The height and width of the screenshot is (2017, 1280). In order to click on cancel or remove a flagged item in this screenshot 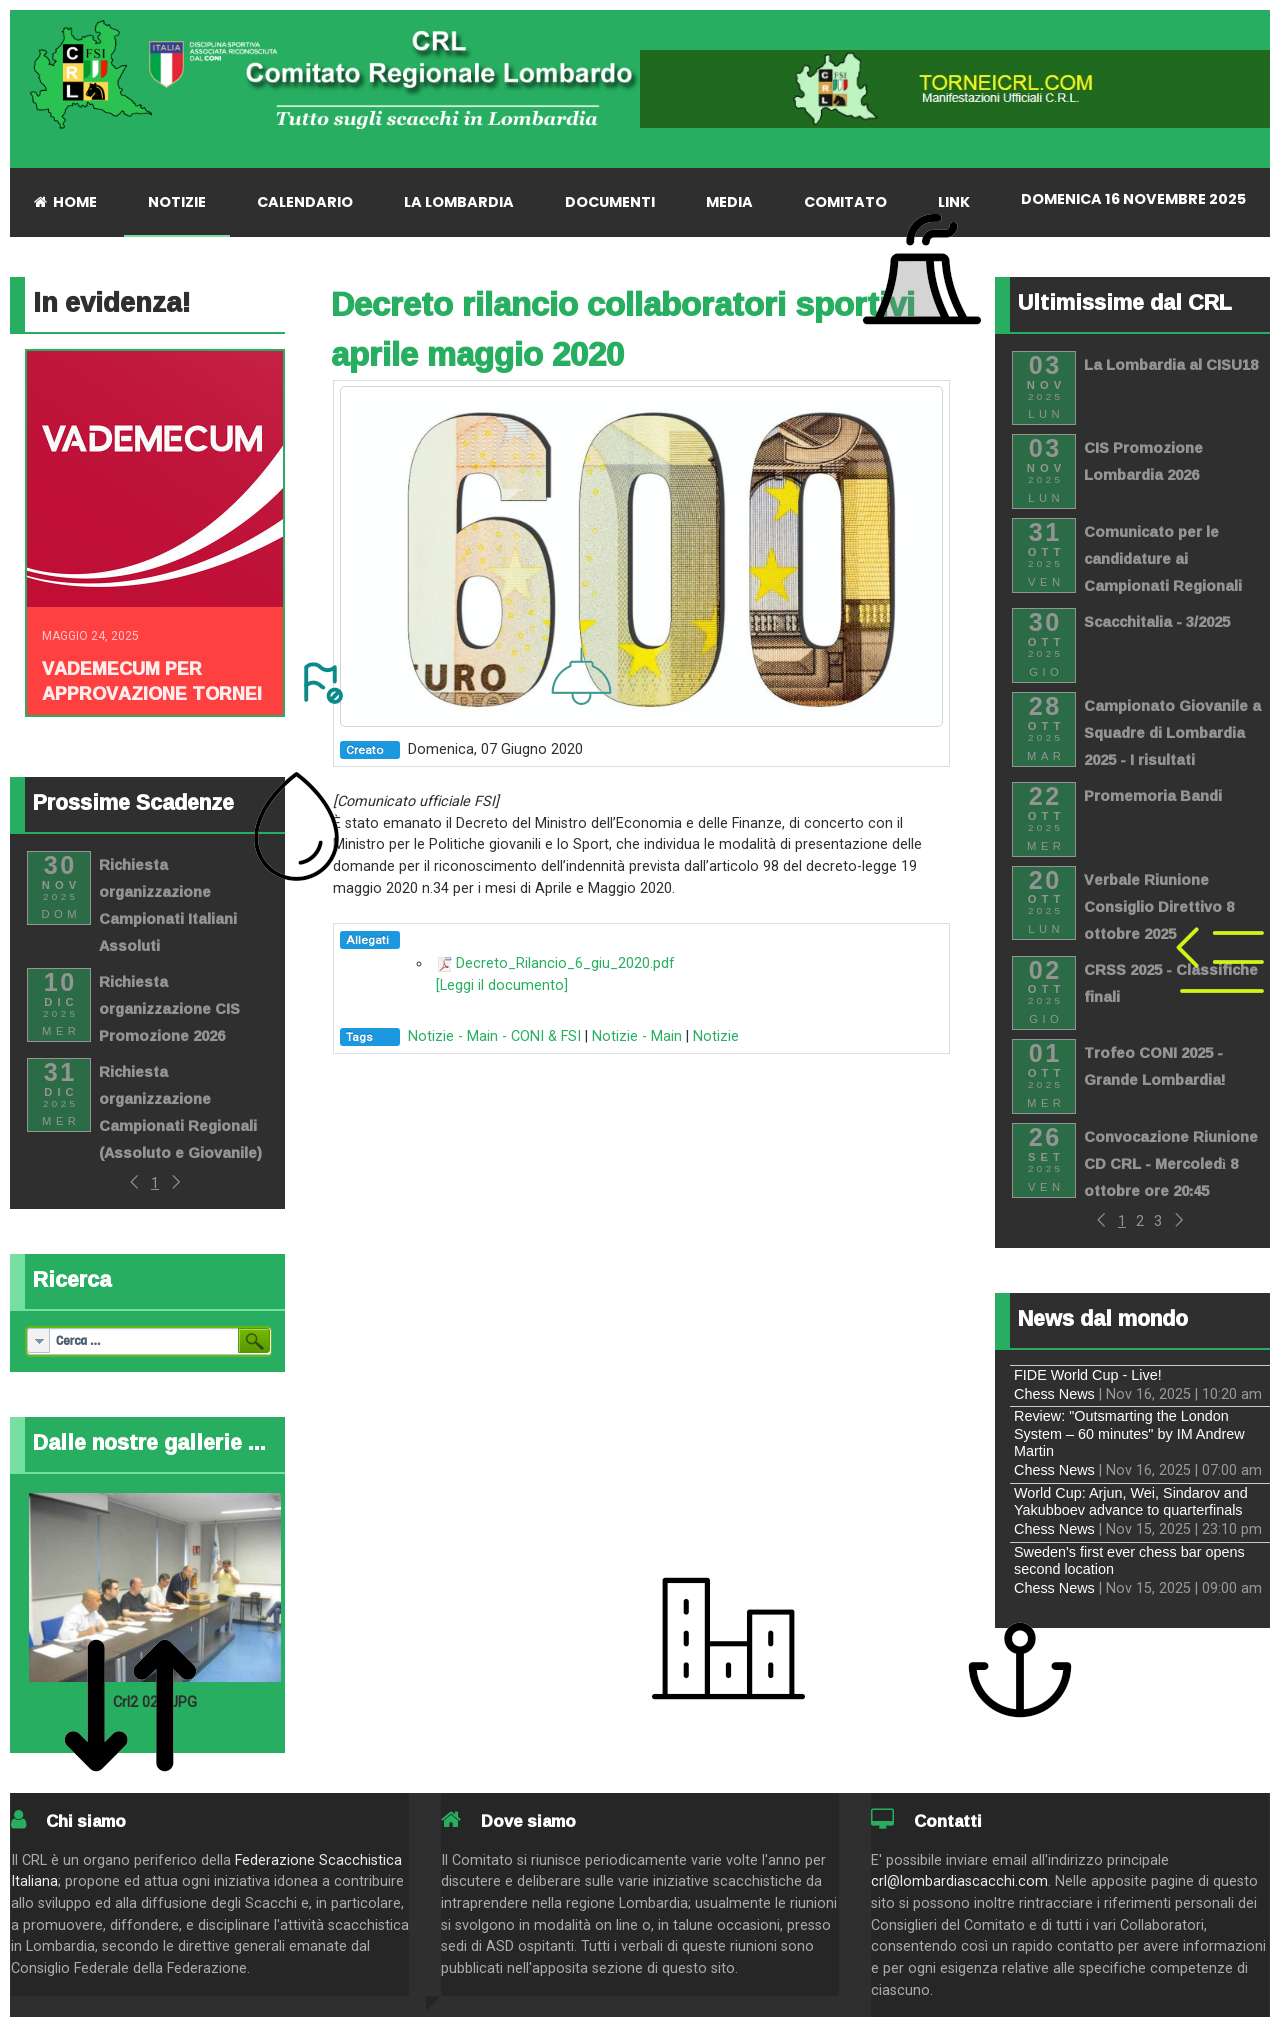, I will do `click(320, 681)`.